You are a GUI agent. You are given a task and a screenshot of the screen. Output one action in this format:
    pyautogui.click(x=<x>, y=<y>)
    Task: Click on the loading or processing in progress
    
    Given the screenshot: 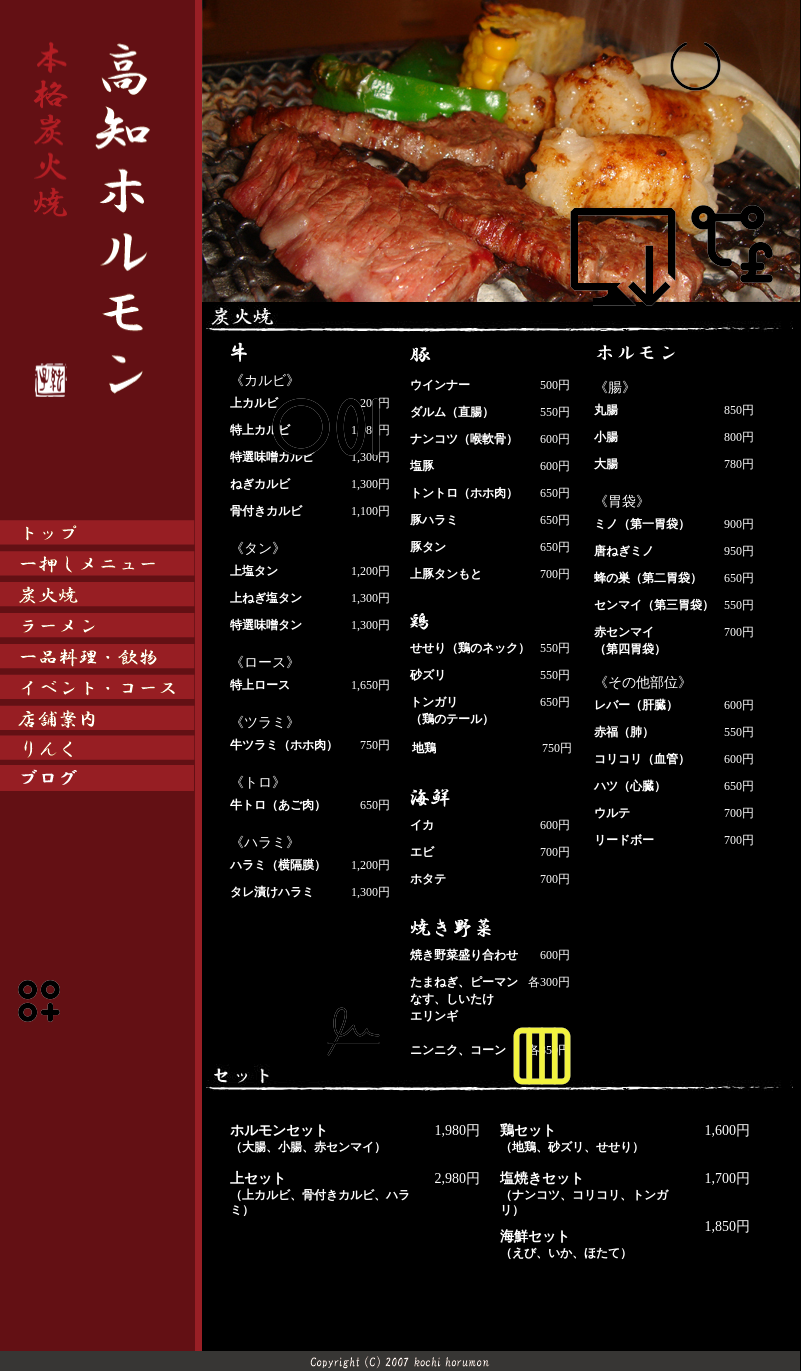 What is the action you would take?
    pyautogui.click(x=695, y=65)
    